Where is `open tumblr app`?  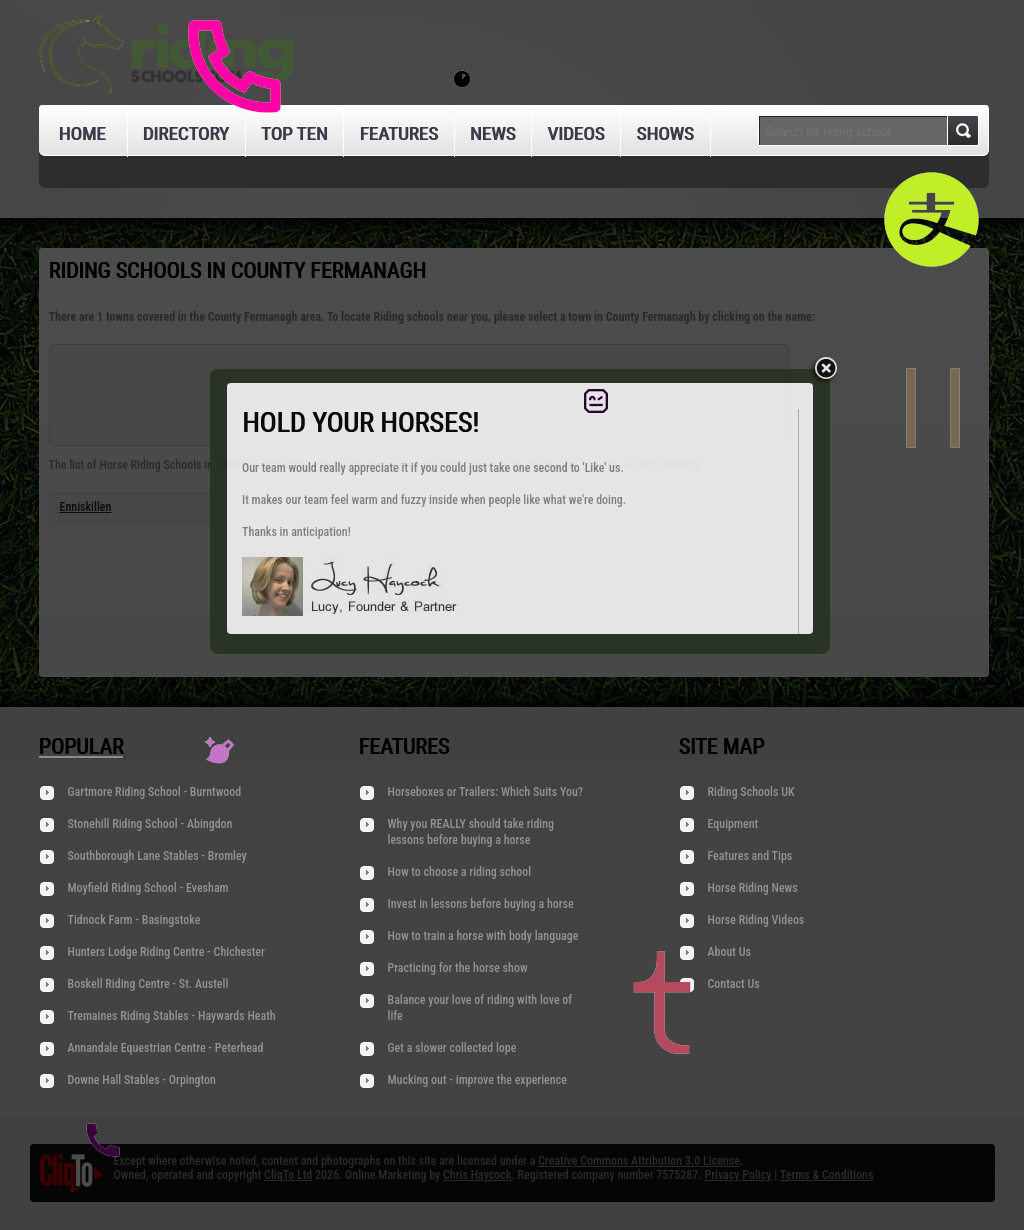 open tumblr app is located at coordinates (659, 1002).